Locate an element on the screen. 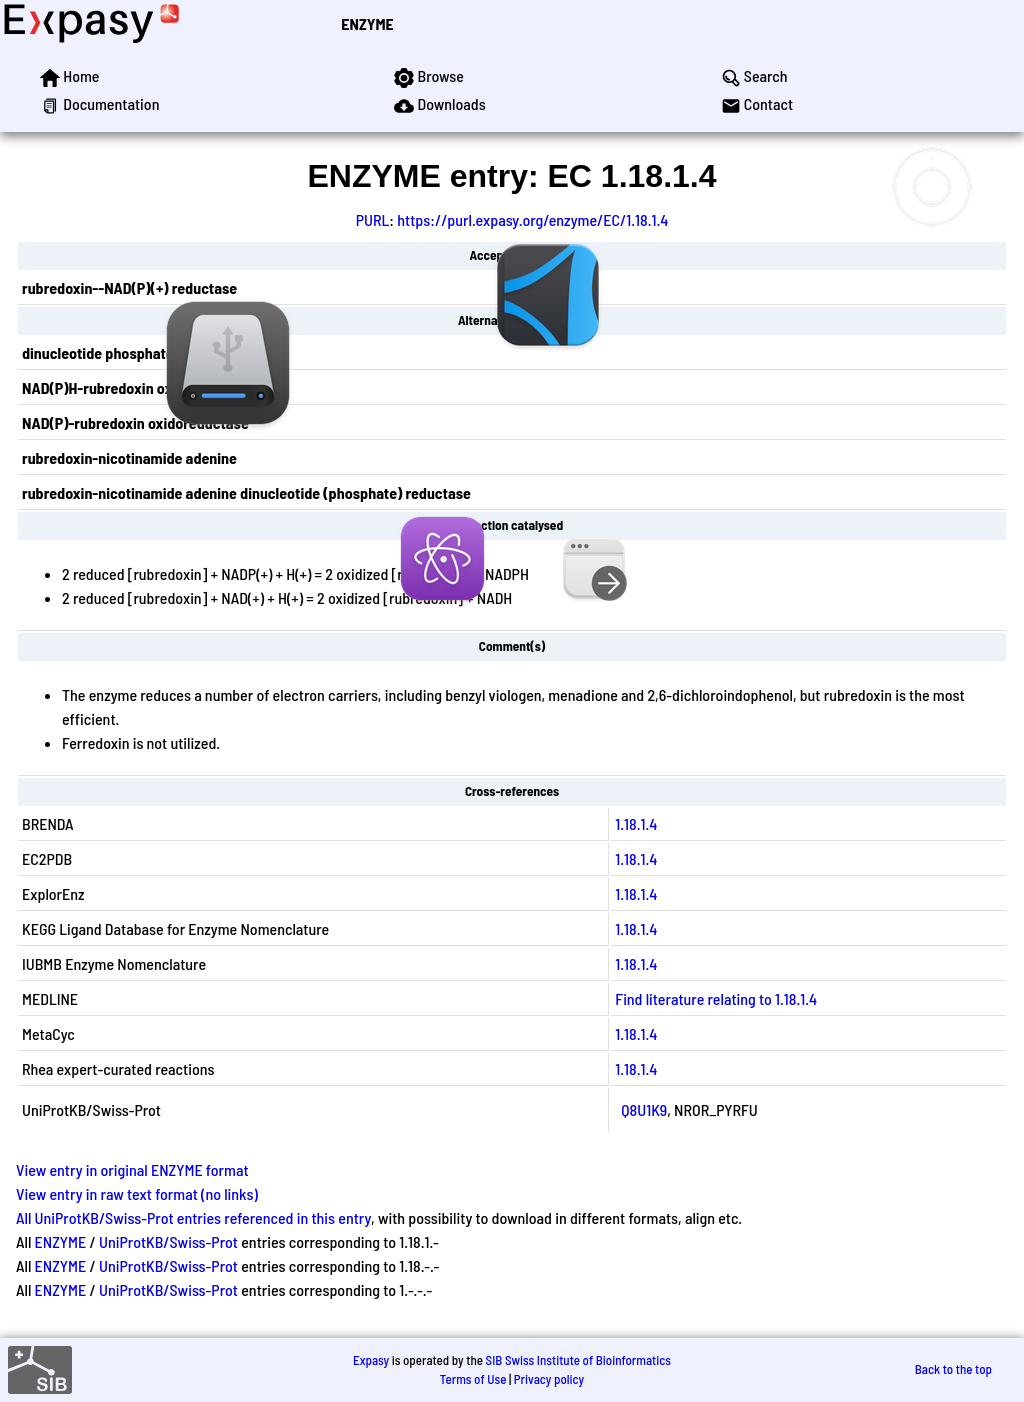 The image size is (1024, 1402). open Adobe Acrobat Reader is located at coordinates (548, 295).